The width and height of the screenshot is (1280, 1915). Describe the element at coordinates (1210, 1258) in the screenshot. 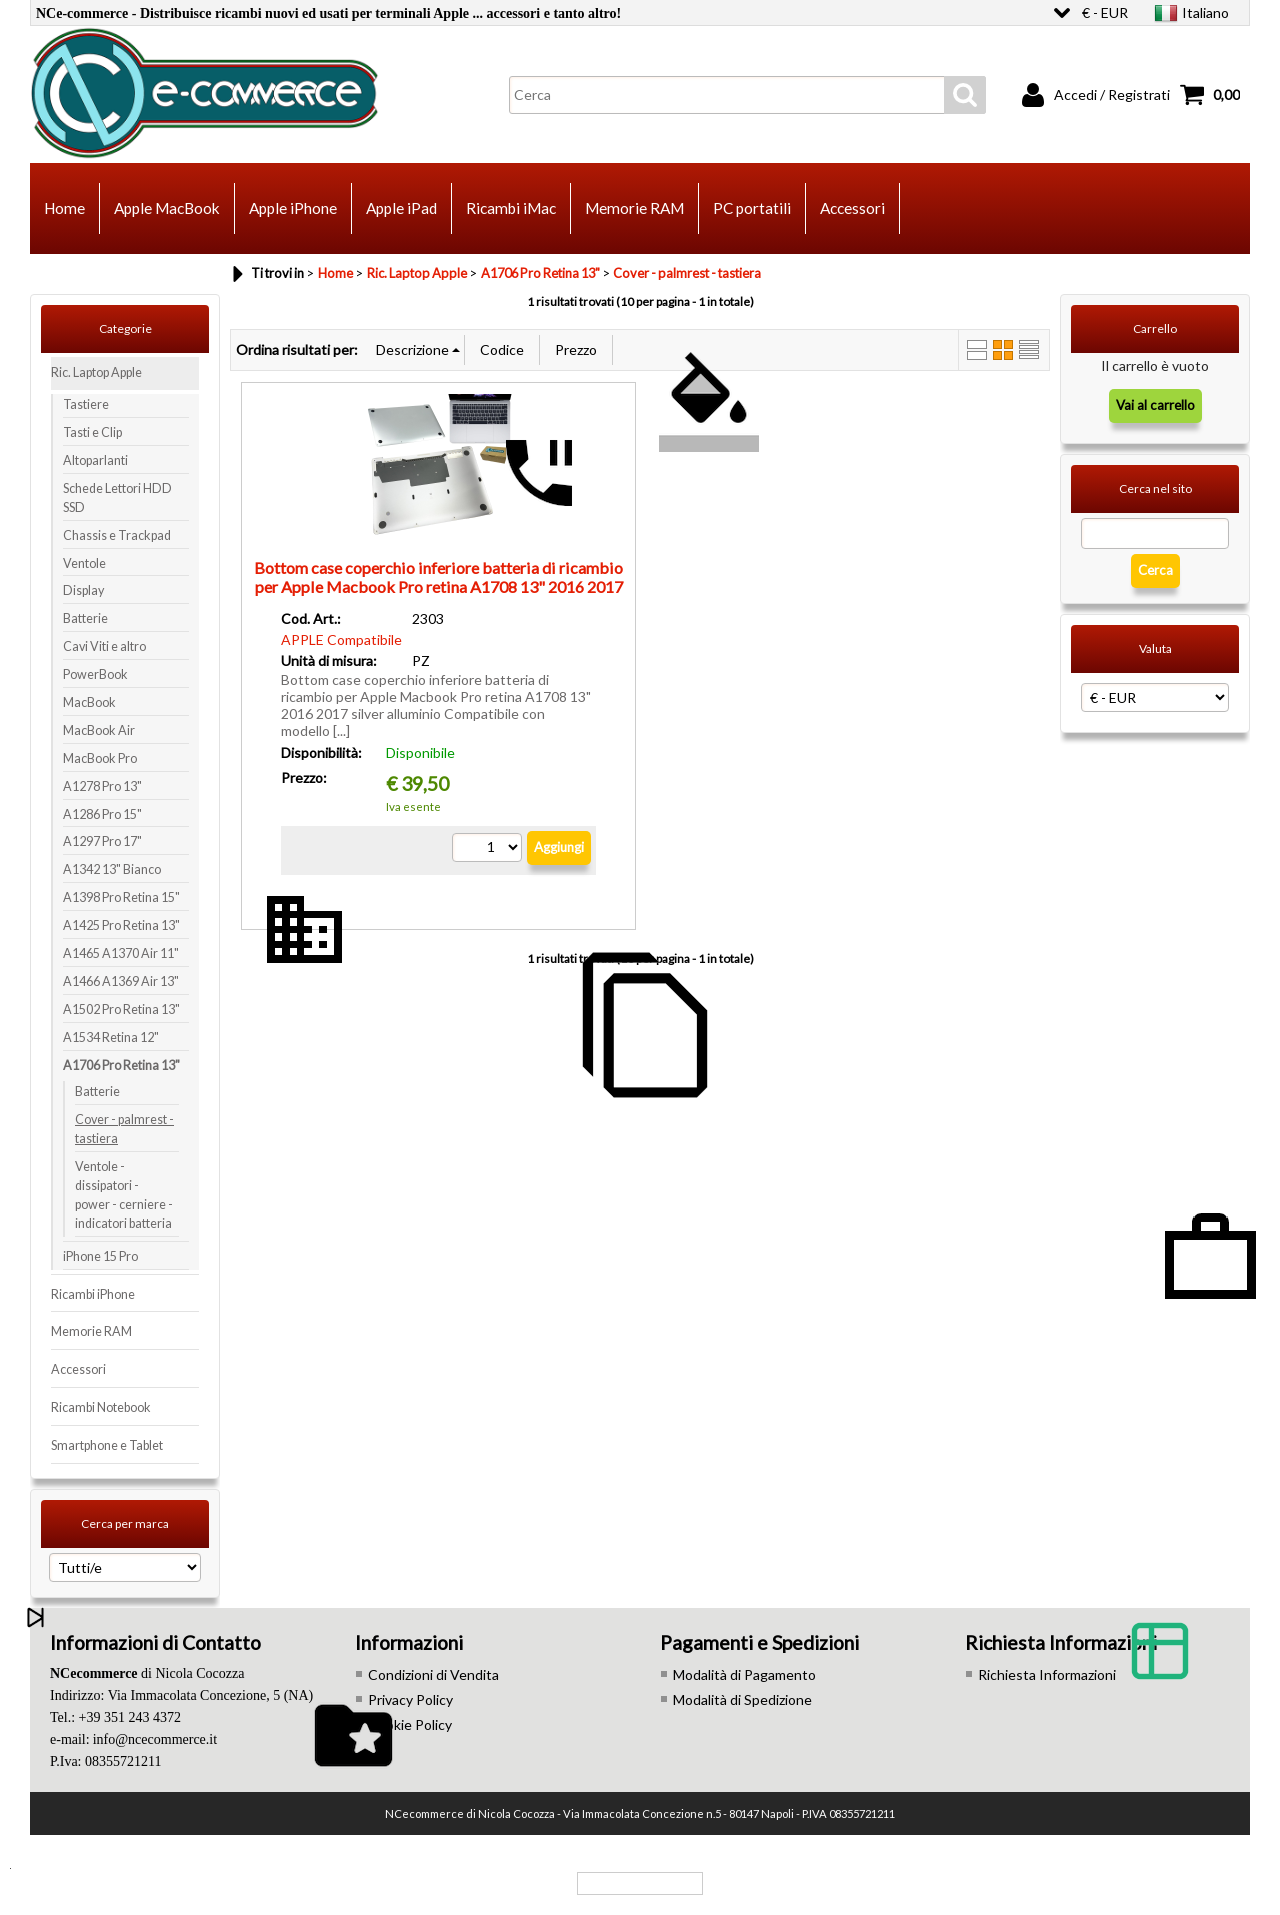

I see `access work or professional settings` at that location.